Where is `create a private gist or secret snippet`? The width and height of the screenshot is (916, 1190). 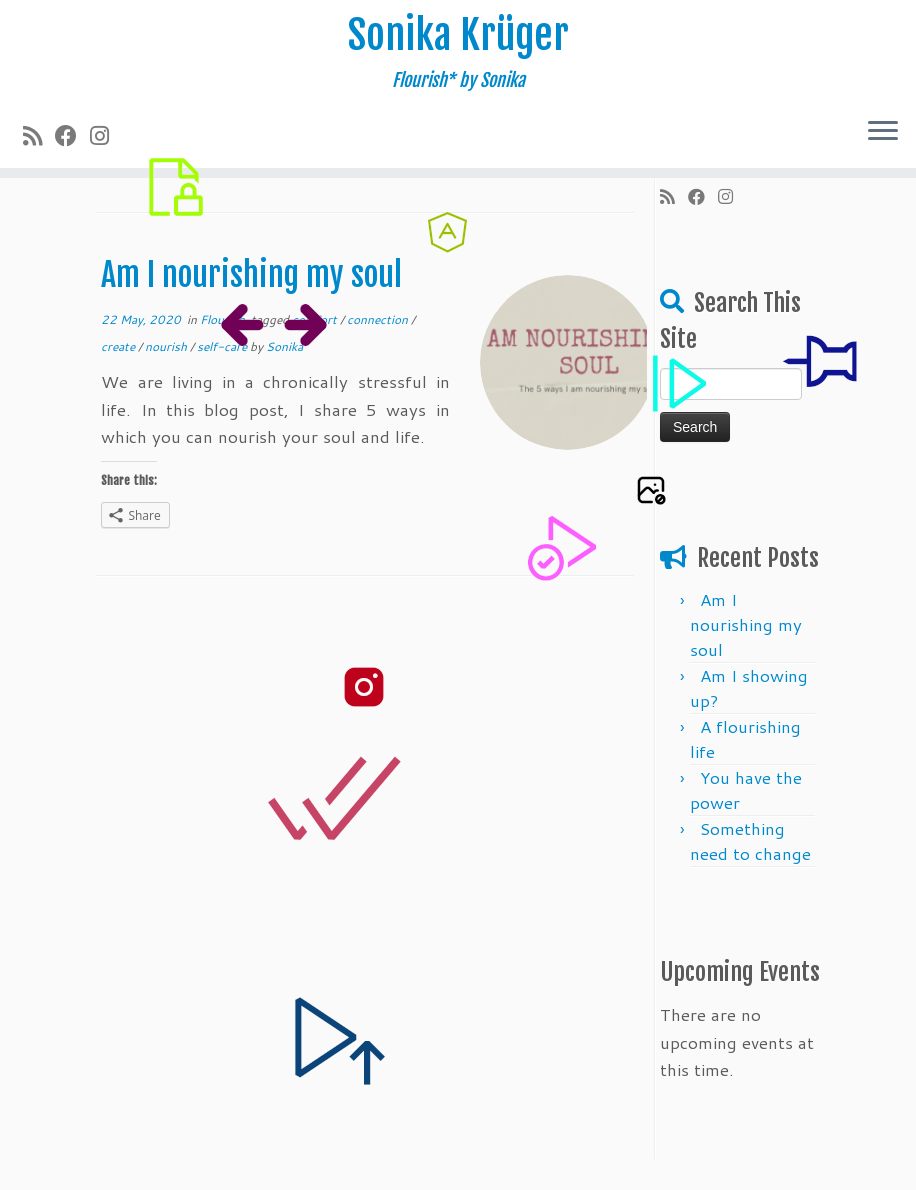
create a private gist or secret snippet is located at coordinates (174, 187).